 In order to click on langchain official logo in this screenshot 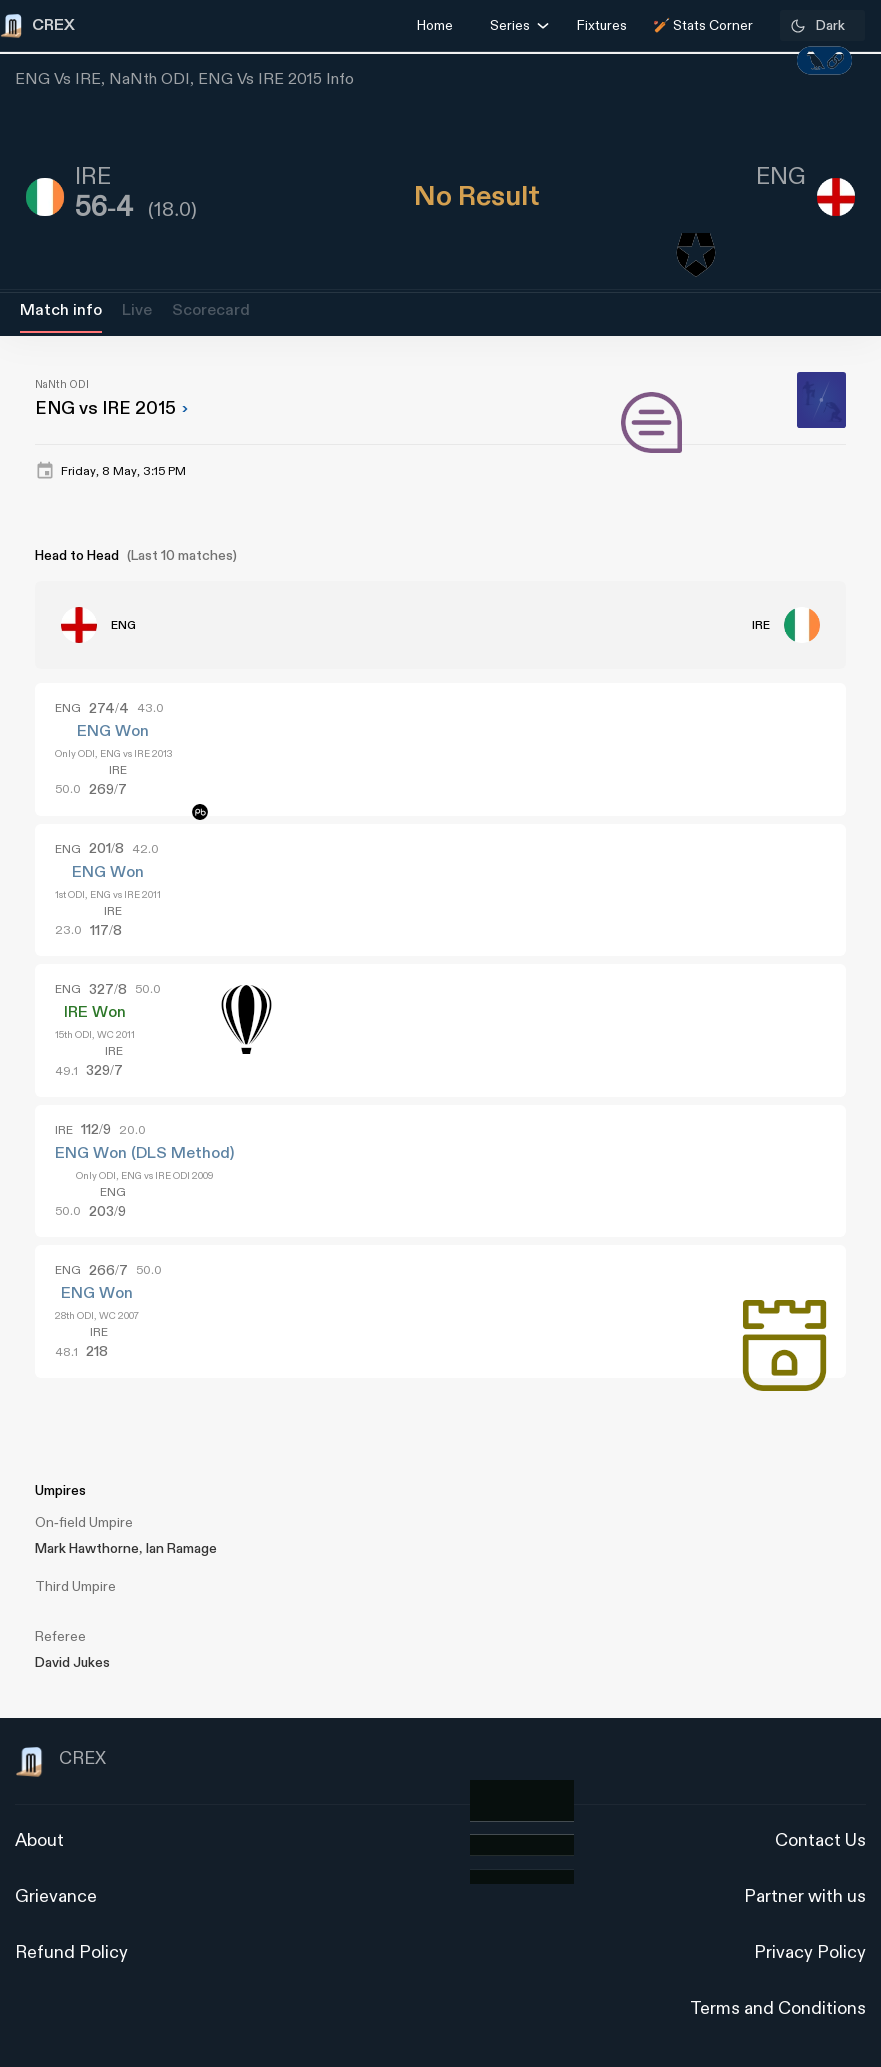, I will do `click(824, 60)`.